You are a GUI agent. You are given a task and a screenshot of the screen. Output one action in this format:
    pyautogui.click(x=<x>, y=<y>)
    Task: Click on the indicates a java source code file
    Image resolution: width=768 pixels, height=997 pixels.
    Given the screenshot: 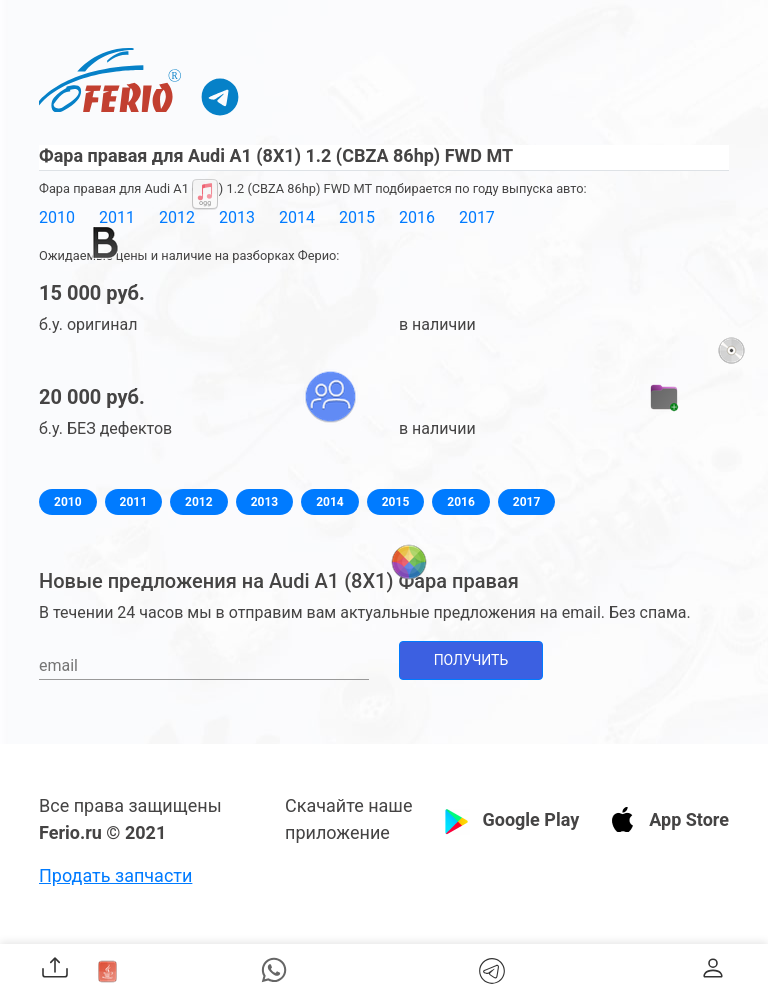 What is the action you would take?
    pyautogui.click(x=107, y=971)
    